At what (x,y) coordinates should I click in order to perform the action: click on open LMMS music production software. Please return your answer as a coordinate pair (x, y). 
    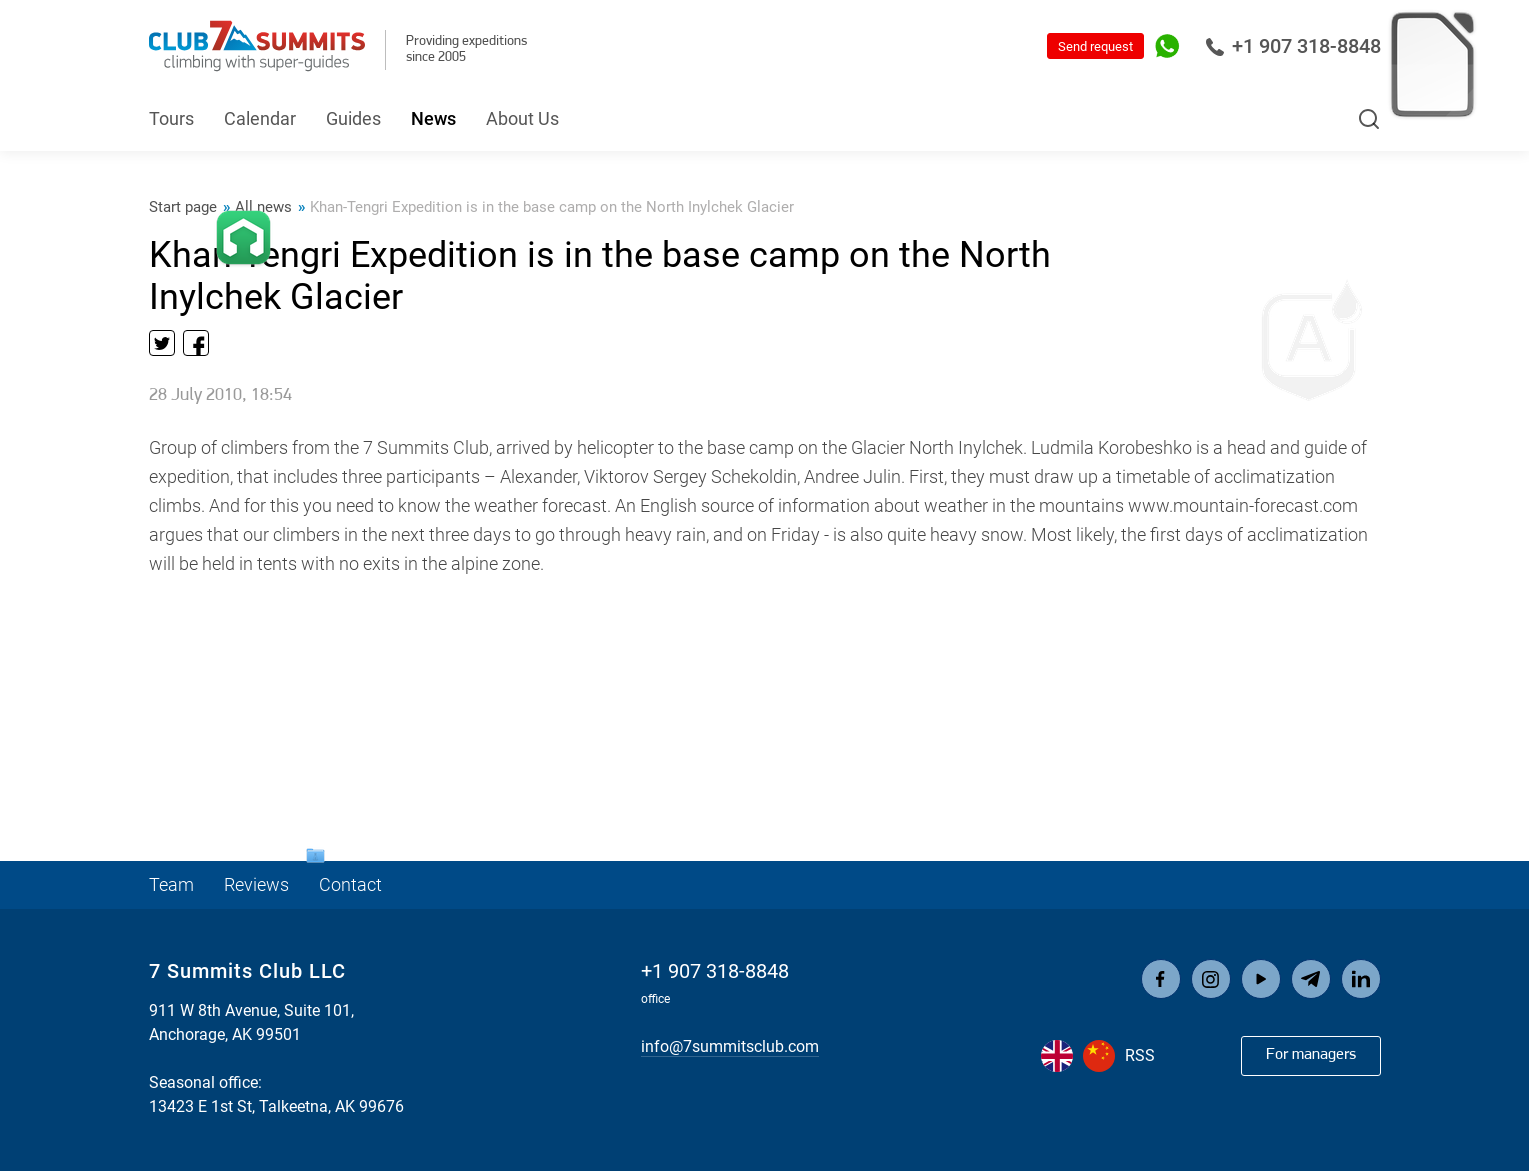
    Looking at the image, I should click on (243, 237).